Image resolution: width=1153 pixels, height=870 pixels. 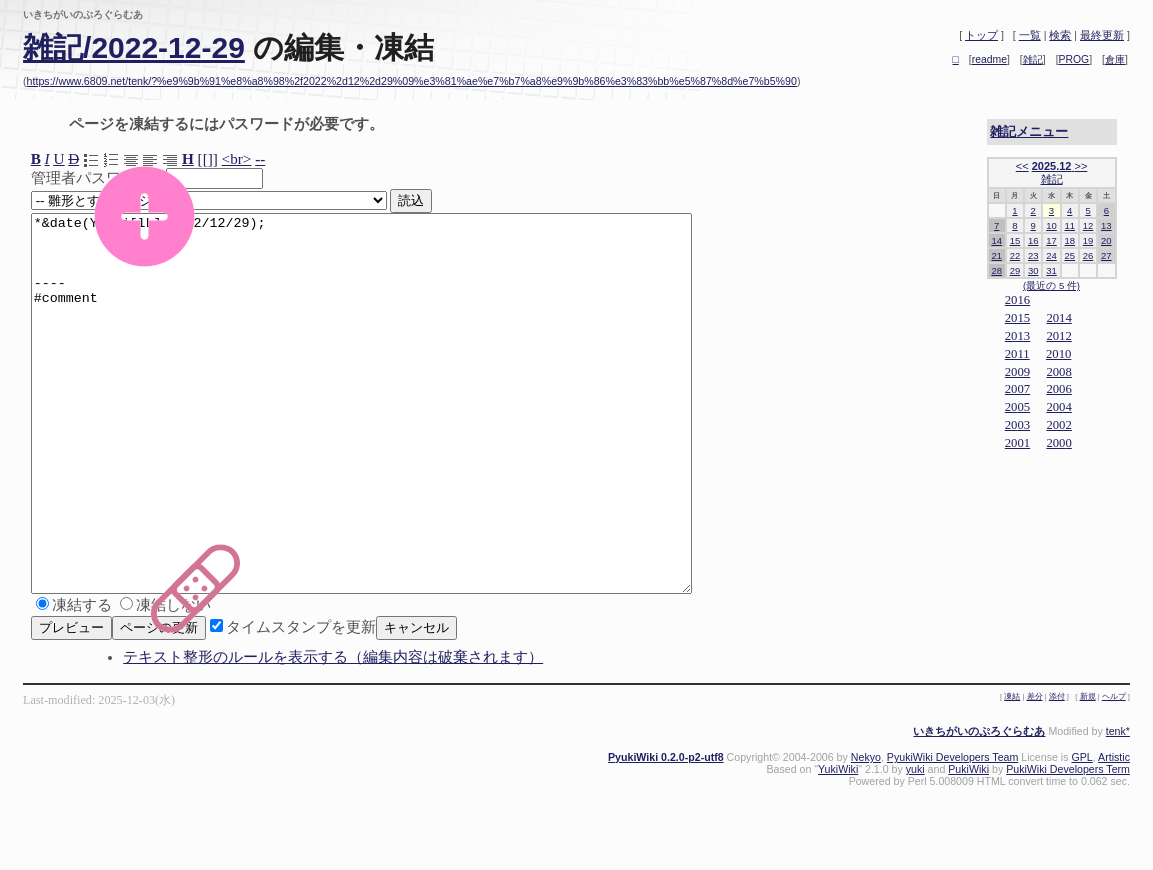 I want to click on add a new item, so click(x=144, y=216).